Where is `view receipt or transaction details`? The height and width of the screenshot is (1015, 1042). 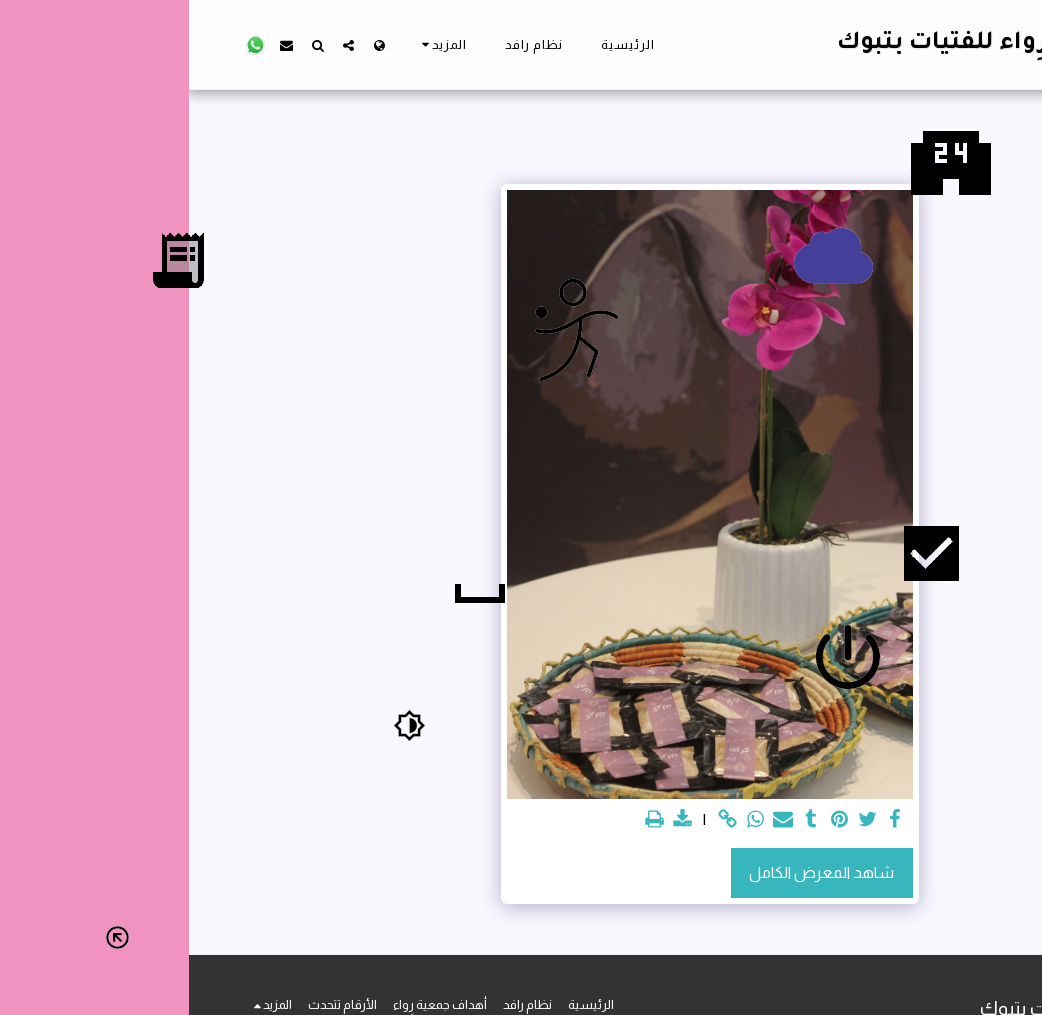
view receipt or transaction details is located at coordinates (178, 260).